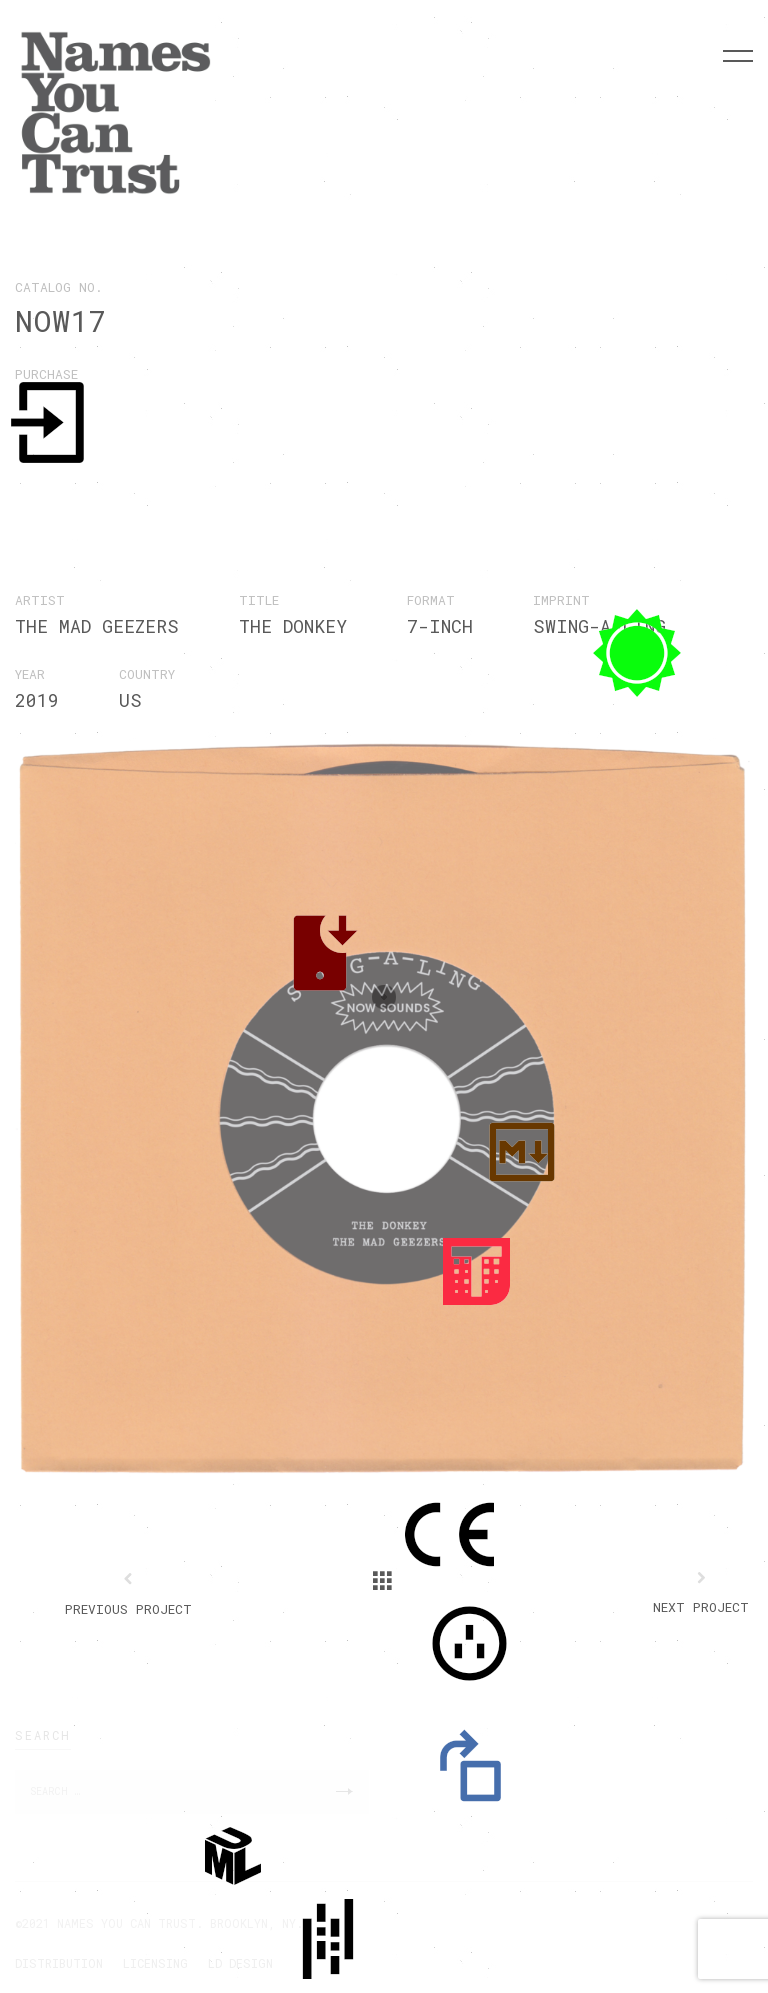  Describe the element at coordinates (51, 422) in the screenshot. I see `log in to your account` at that location.